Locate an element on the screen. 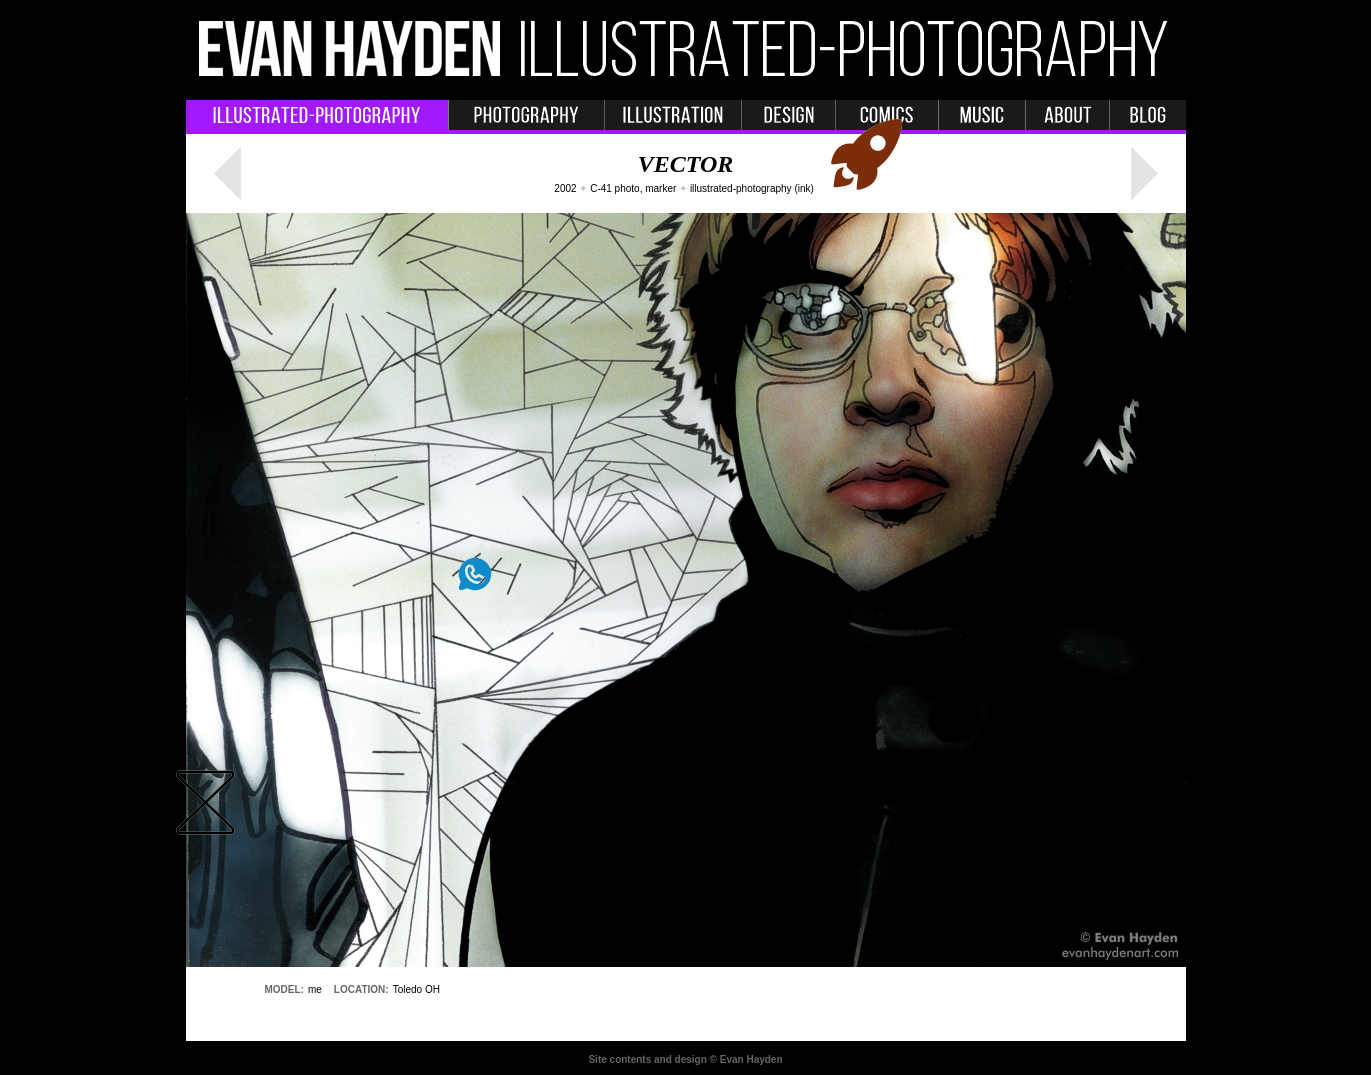  launch or deploy an application is located at coordinates (866, 154).